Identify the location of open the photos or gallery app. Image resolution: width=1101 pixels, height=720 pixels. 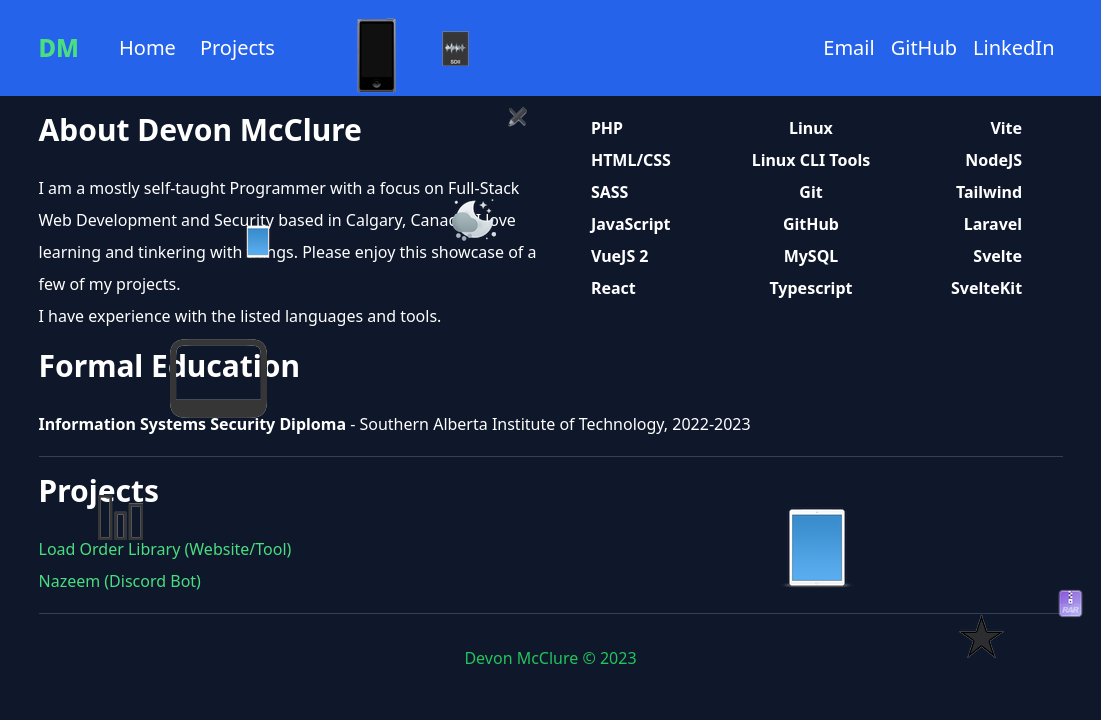
(218, 375).